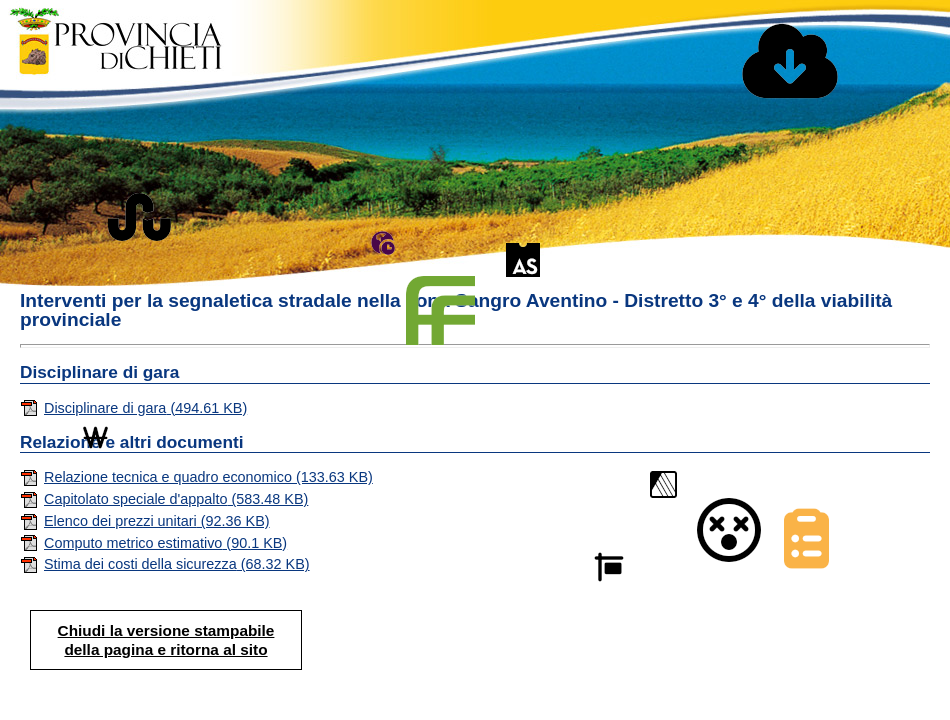 This screenshot has width=950, height=720. I want to click on indicates a storefront or business listing, so click(609, 567).